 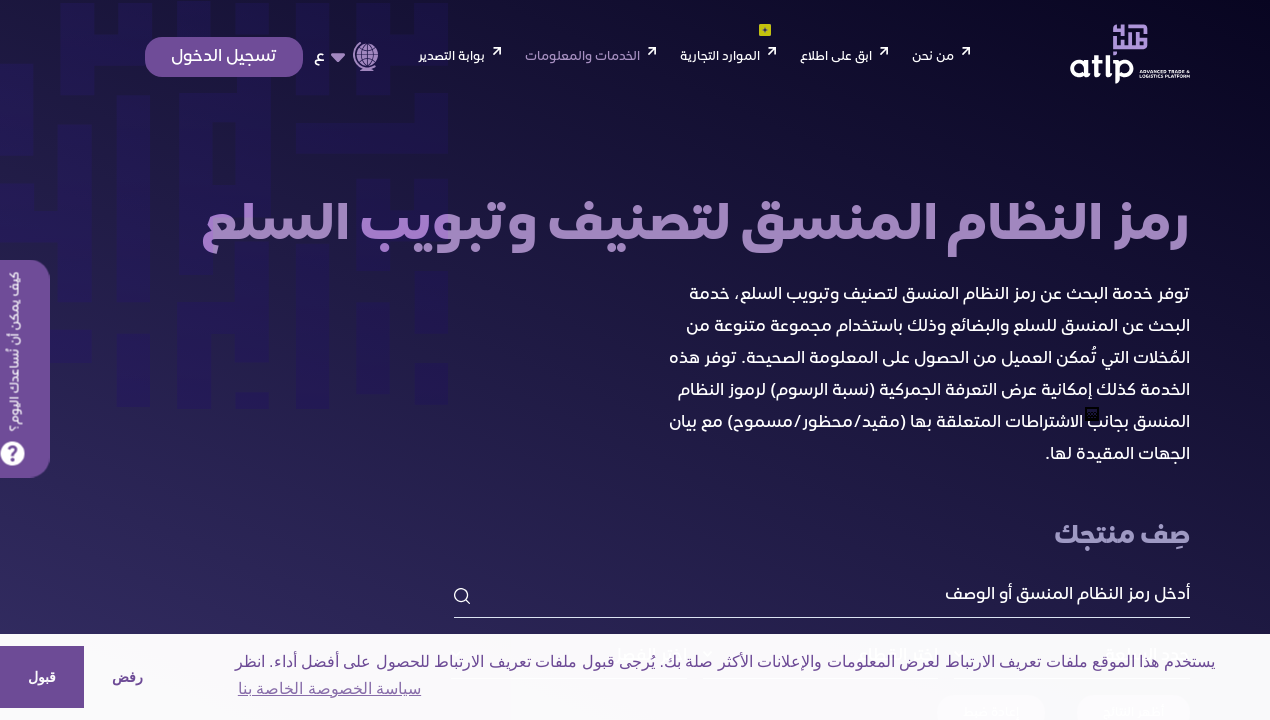 What do you see at coordinates (765, 30) in the screenshot?
I see `add a new item` at bounding box center [765, 30].